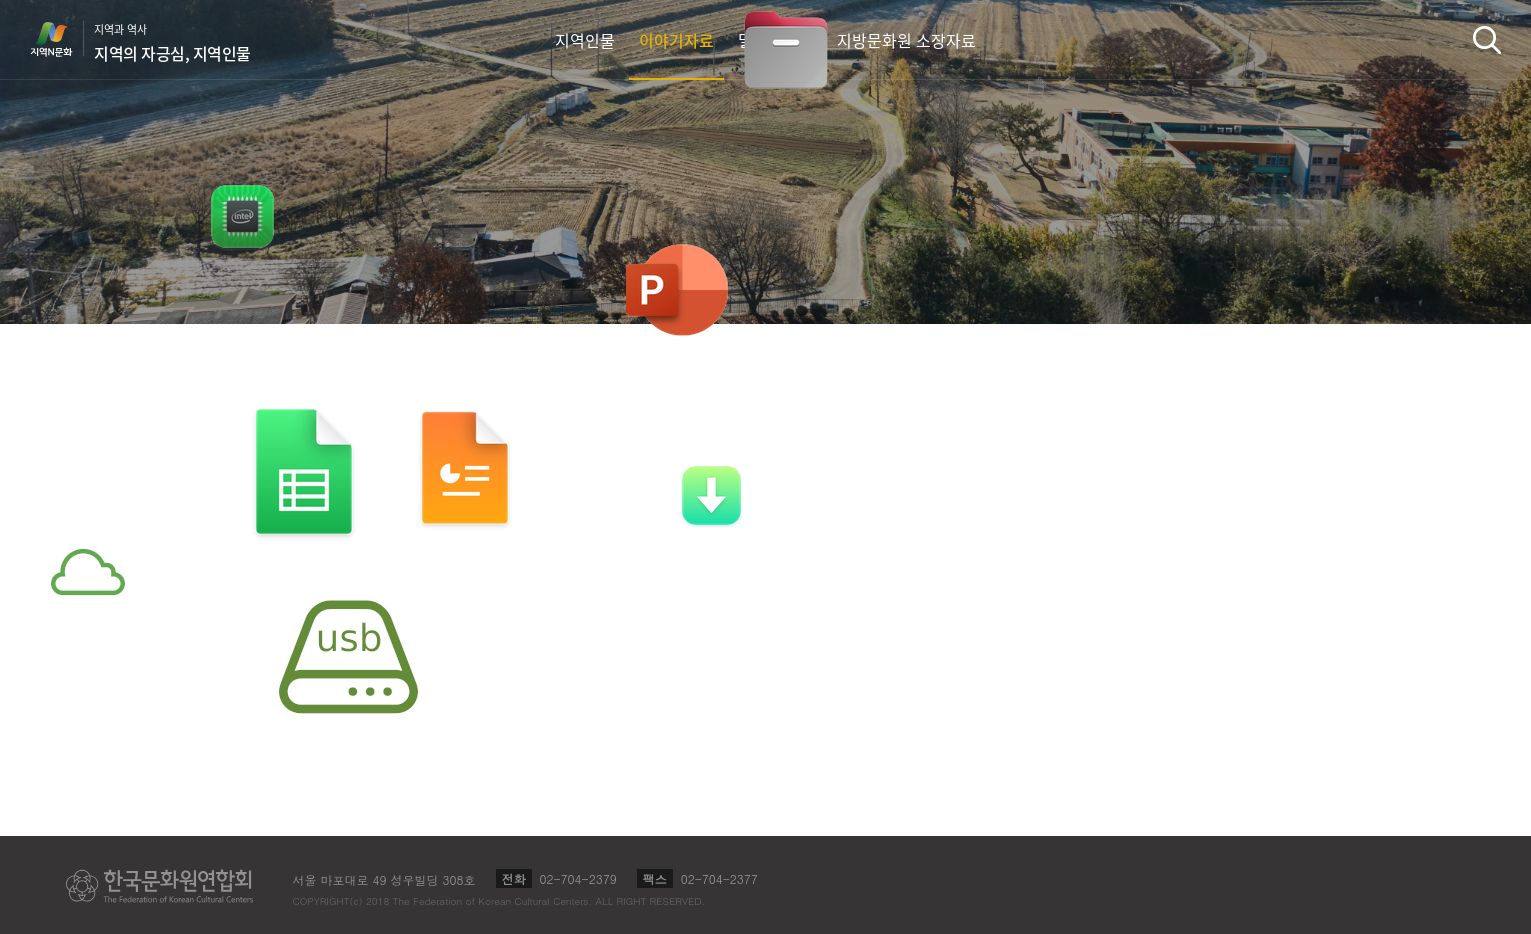  Describe the element at coordinates (786, 50) in the screenshot. I see `open file manager application` at that location.